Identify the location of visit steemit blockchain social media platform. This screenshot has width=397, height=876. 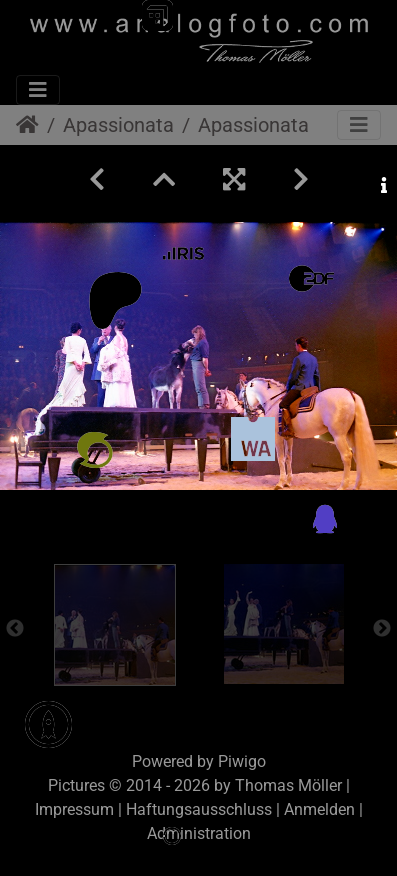
(95, 450).